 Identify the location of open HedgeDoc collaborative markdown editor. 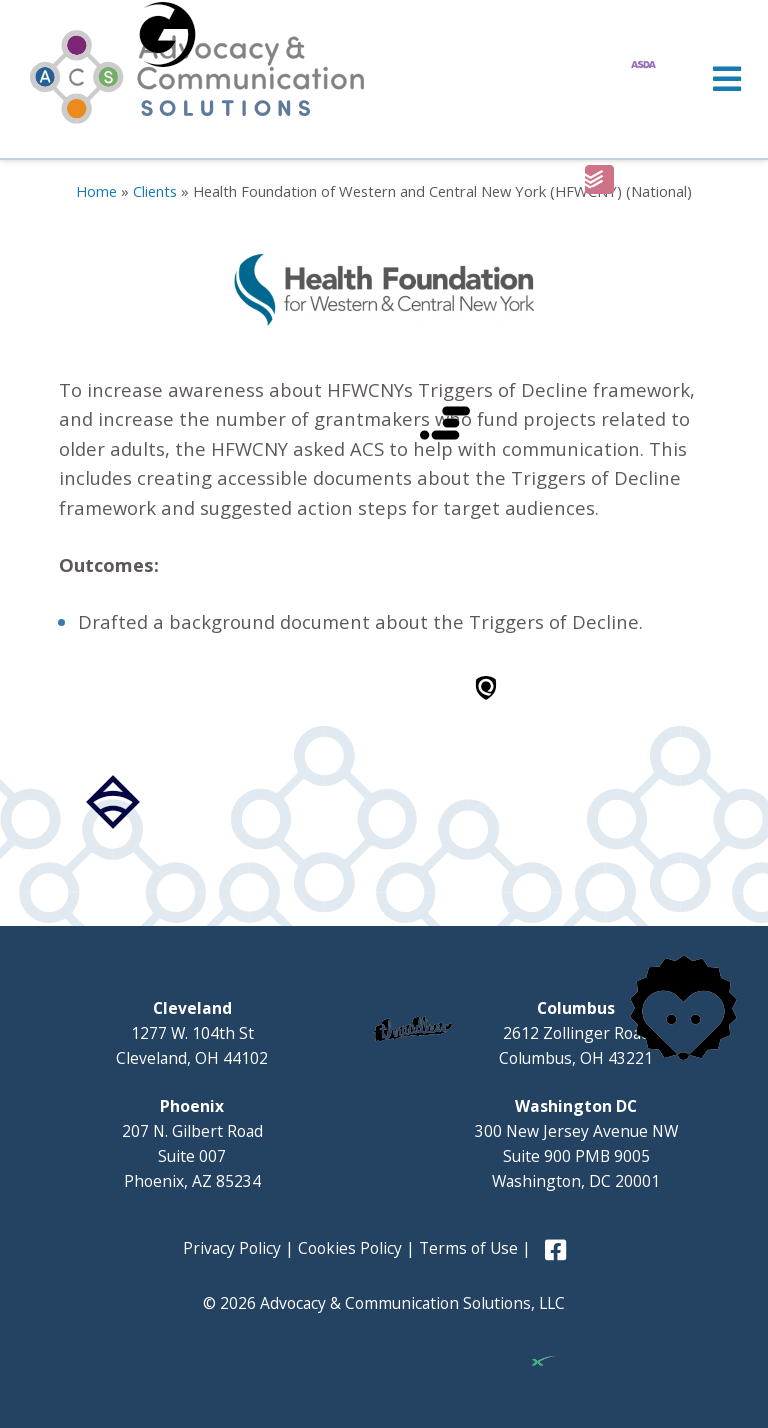
(683, 1007).